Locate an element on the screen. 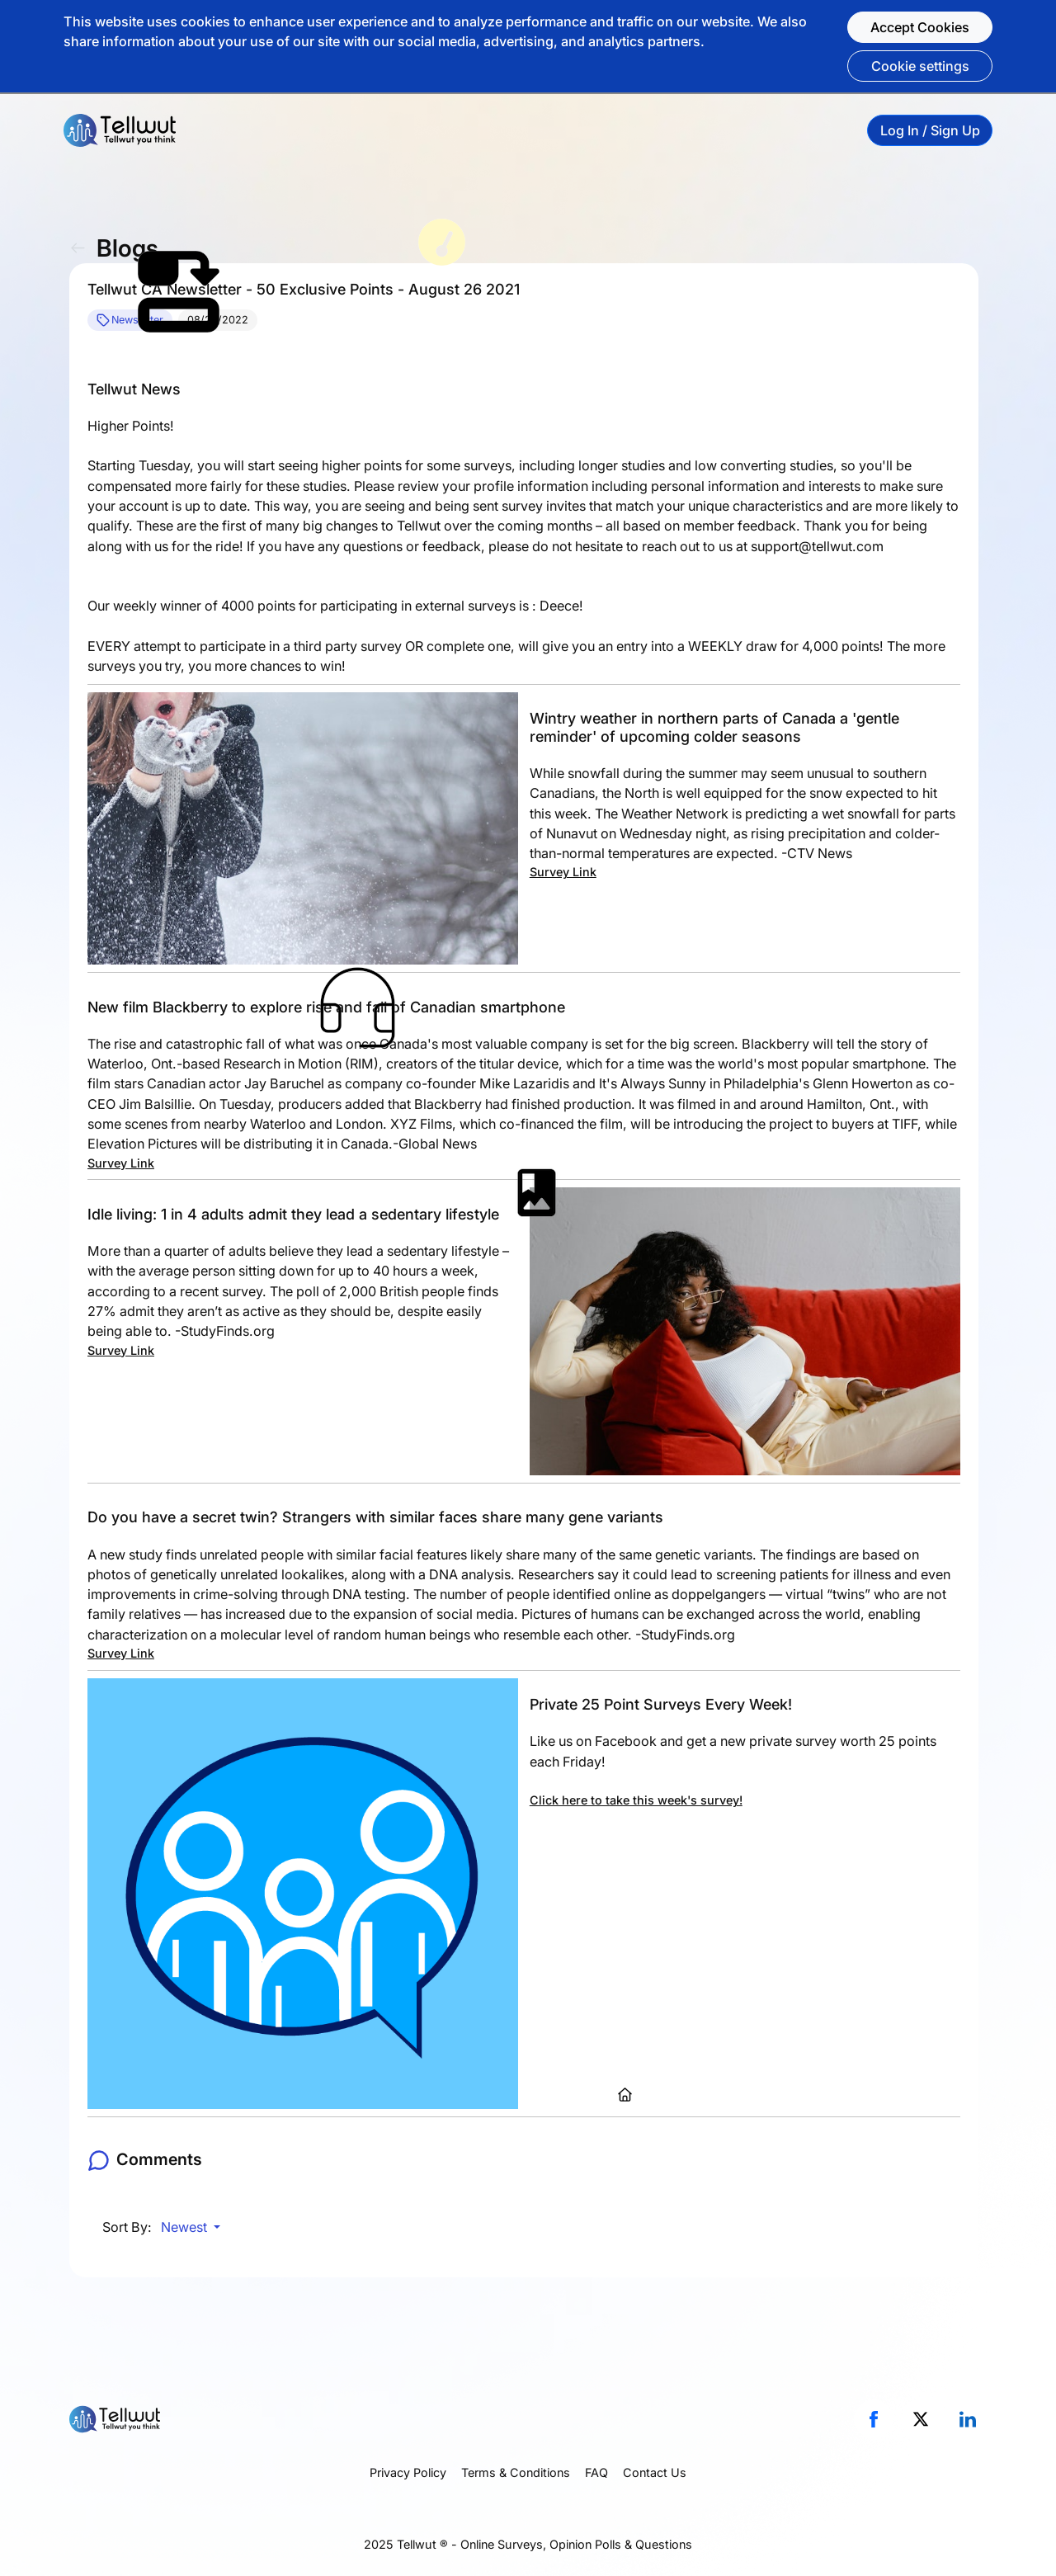 The width and height of the screenshot is (1056, 2576). view system performance or speed metrics is located at coordinates (441, 242).